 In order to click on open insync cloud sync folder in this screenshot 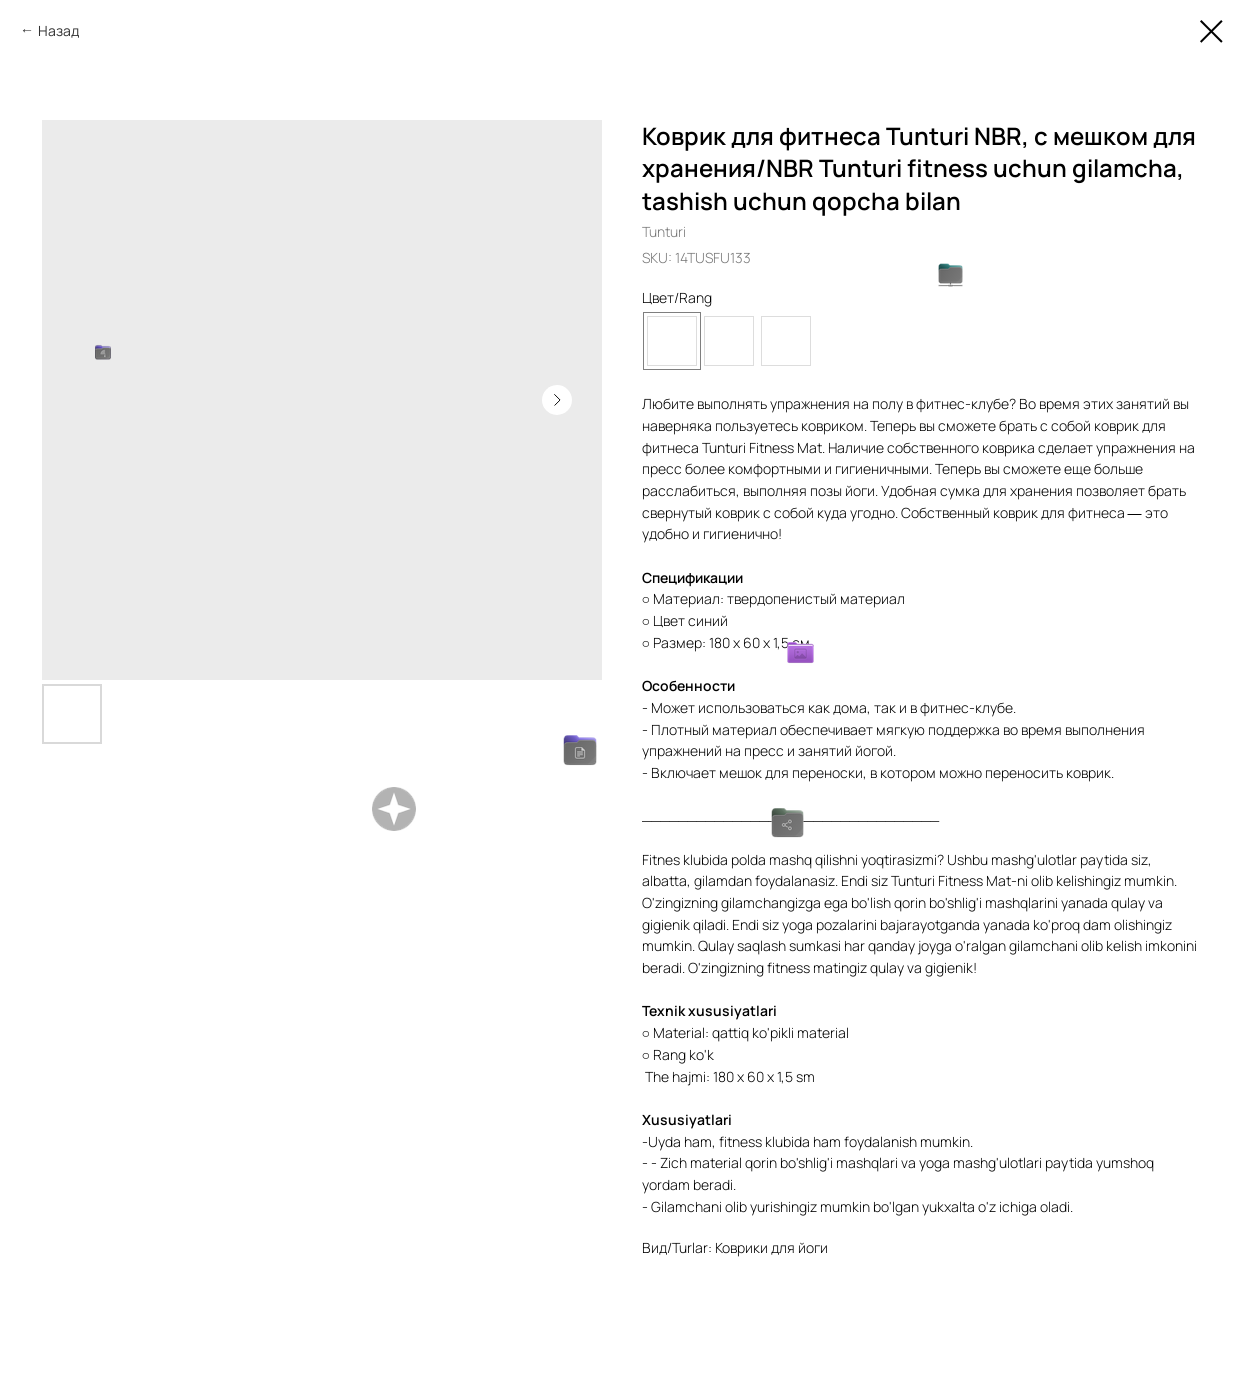, I will do `click(103, 352)`.